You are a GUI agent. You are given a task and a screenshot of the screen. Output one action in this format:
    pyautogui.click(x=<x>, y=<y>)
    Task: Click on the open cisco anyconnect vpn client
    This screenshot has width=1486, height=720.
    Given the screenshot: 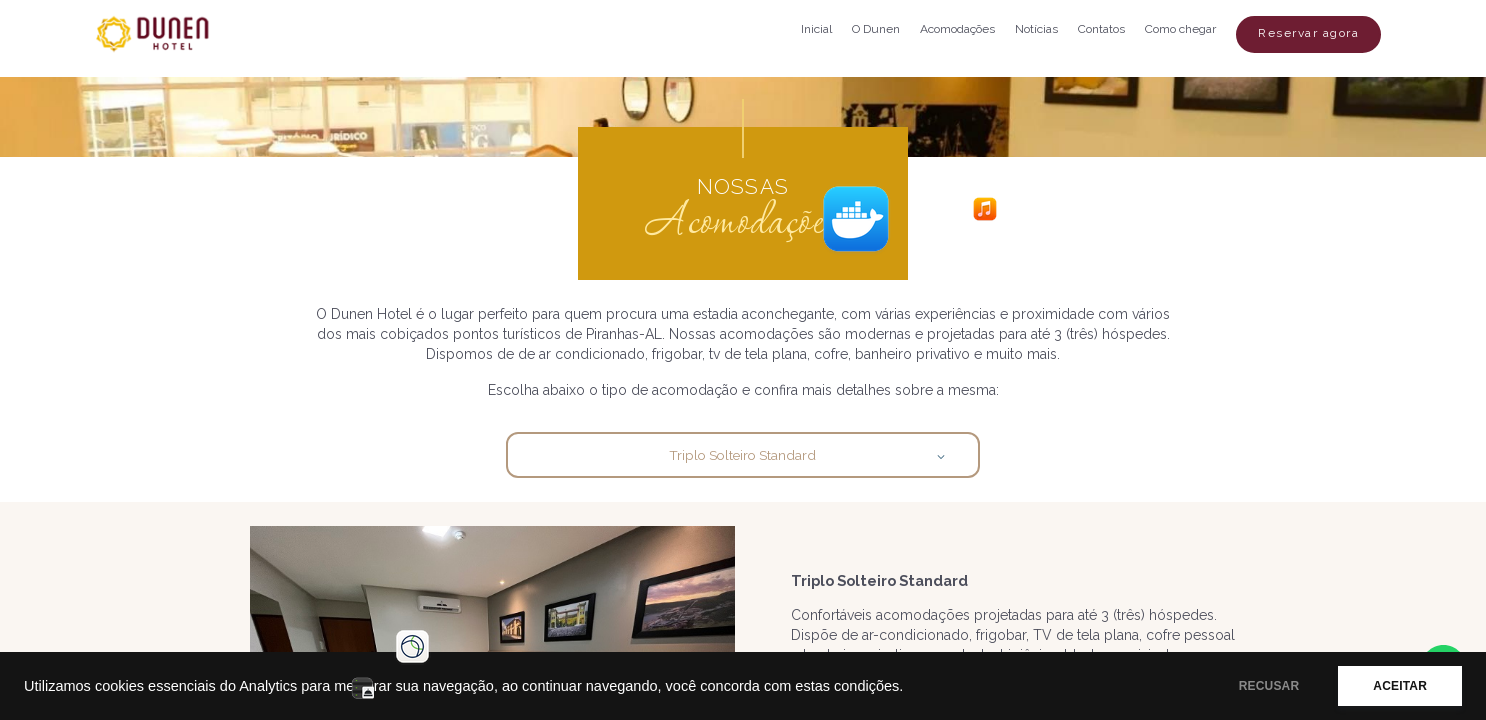 What is the action you would take?
    pyautogui.click(x=412, y=646)
    